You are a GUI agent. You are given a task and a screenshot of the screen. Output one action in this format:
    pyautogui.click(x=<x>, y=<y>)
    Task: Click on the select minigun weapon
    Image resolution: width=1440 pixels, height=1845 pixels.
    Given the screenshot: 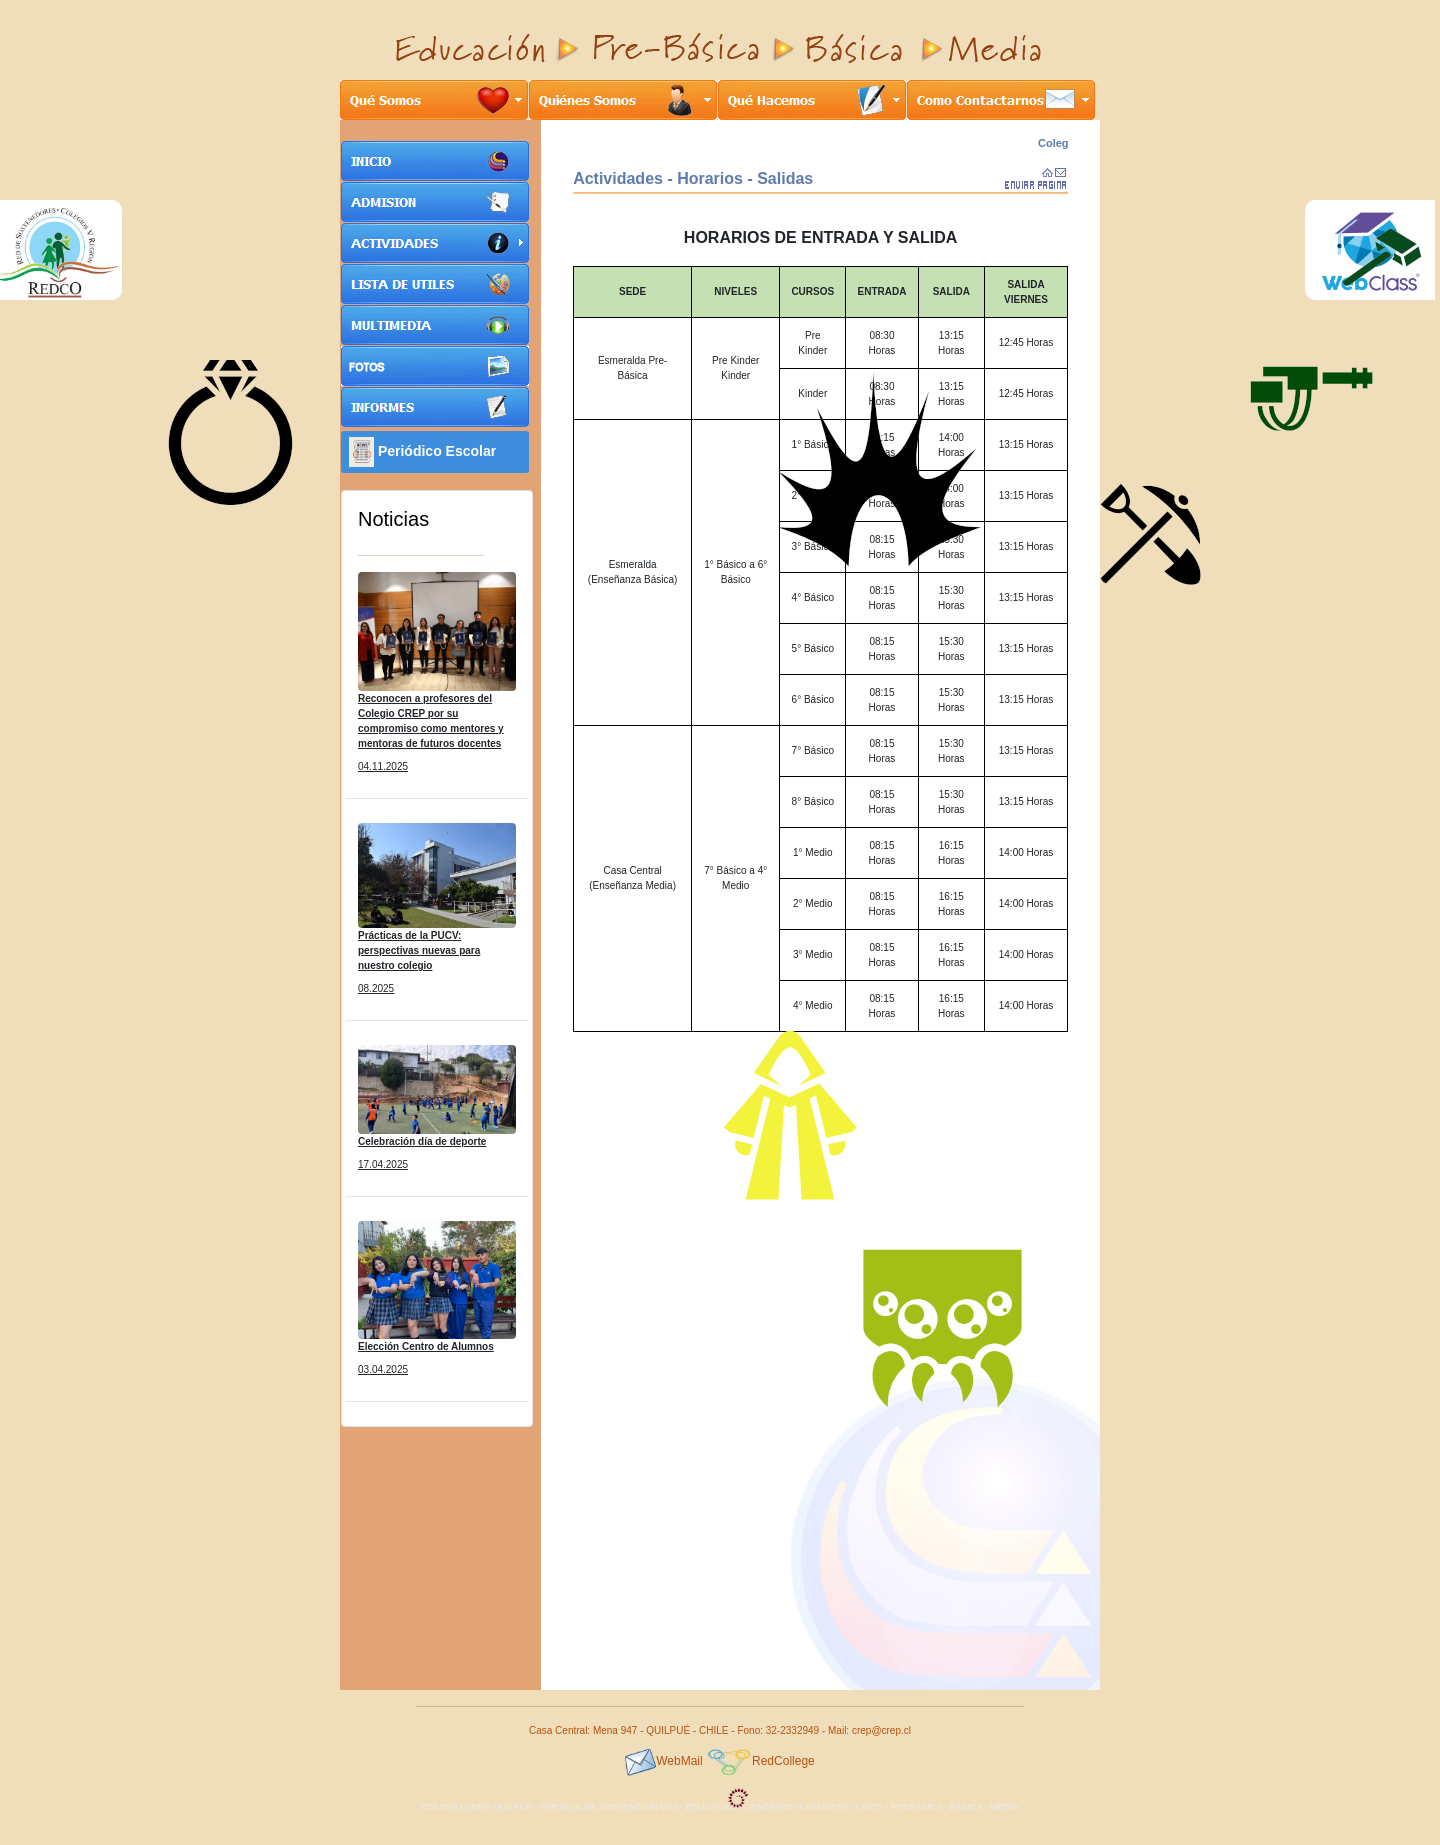 What is the action you would take?
    pyautogui.click(x=1311, y=382)
    